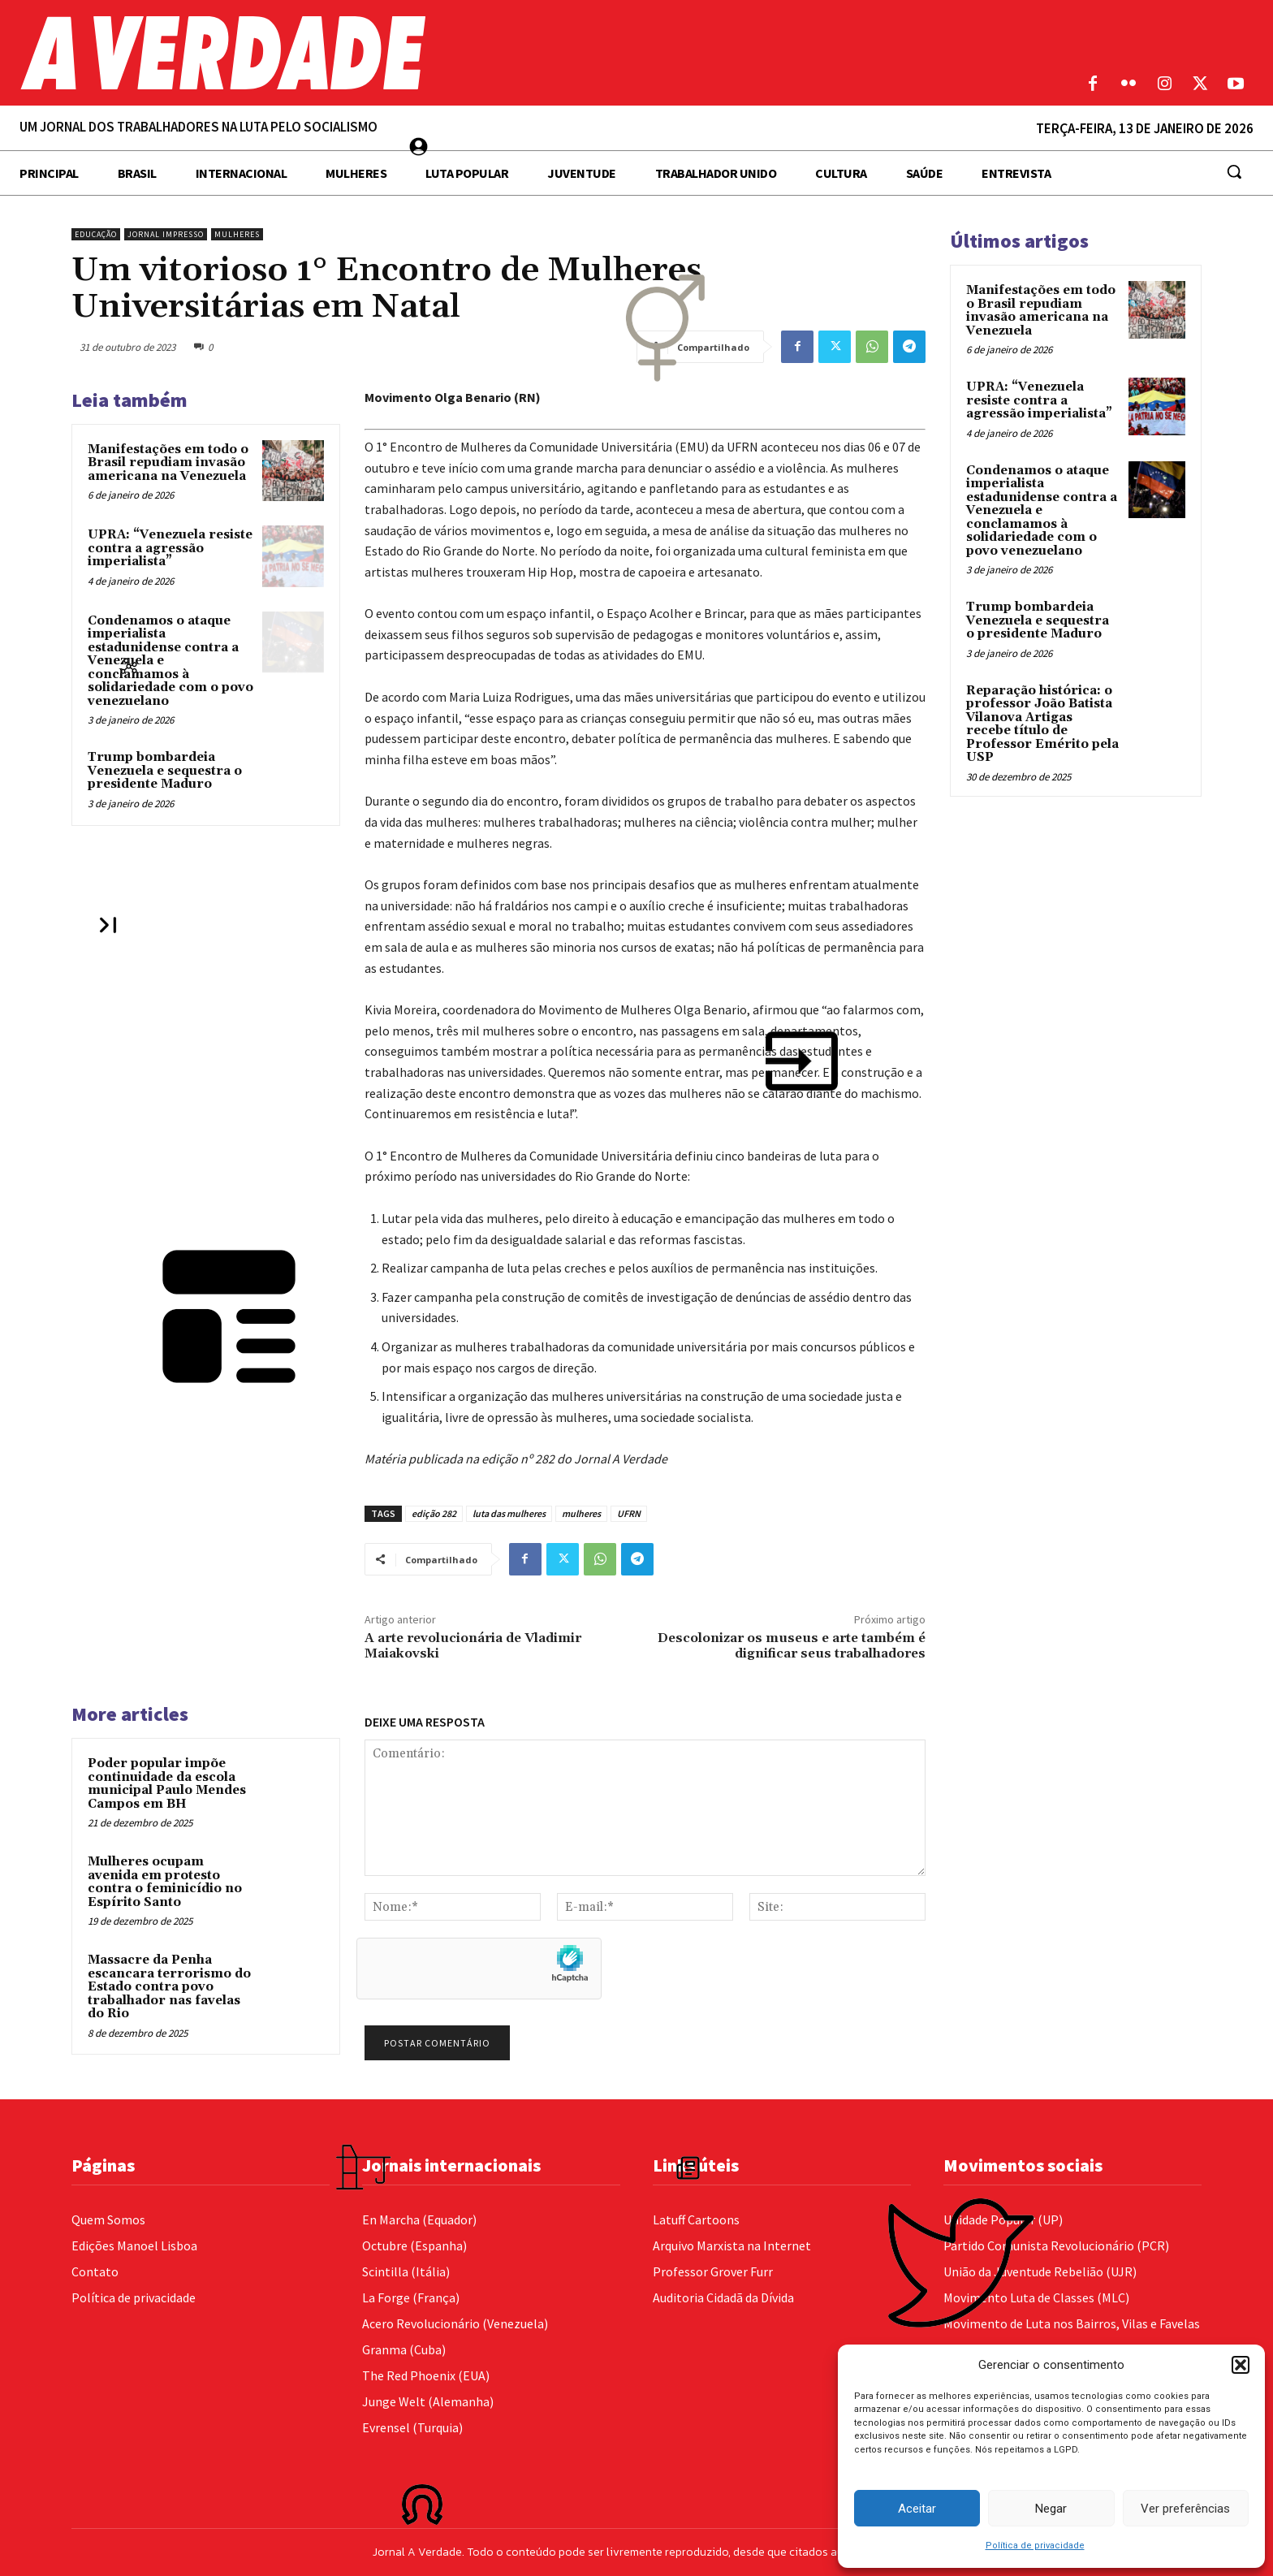 Image resolution: width=1273 pixels, height=2576 pixels. Describe the element at coordinates (422, 2505) in the screenshot. I see `access horse riding or equestrian features` at that location.